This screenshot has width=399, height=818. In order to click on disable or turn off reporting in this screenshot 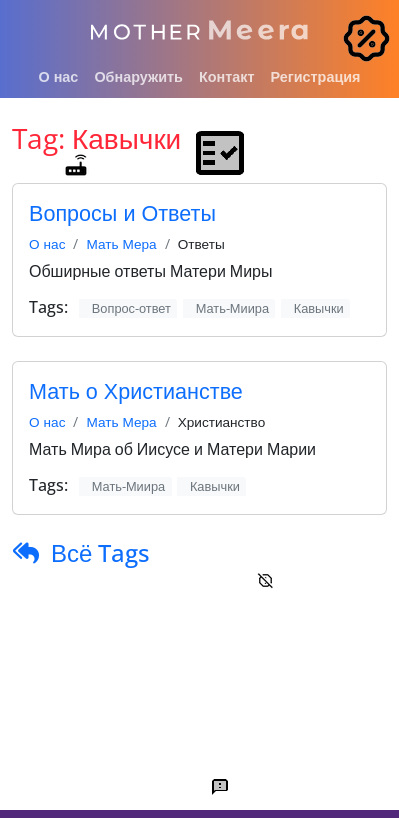, I will do `click(265, 580)`.